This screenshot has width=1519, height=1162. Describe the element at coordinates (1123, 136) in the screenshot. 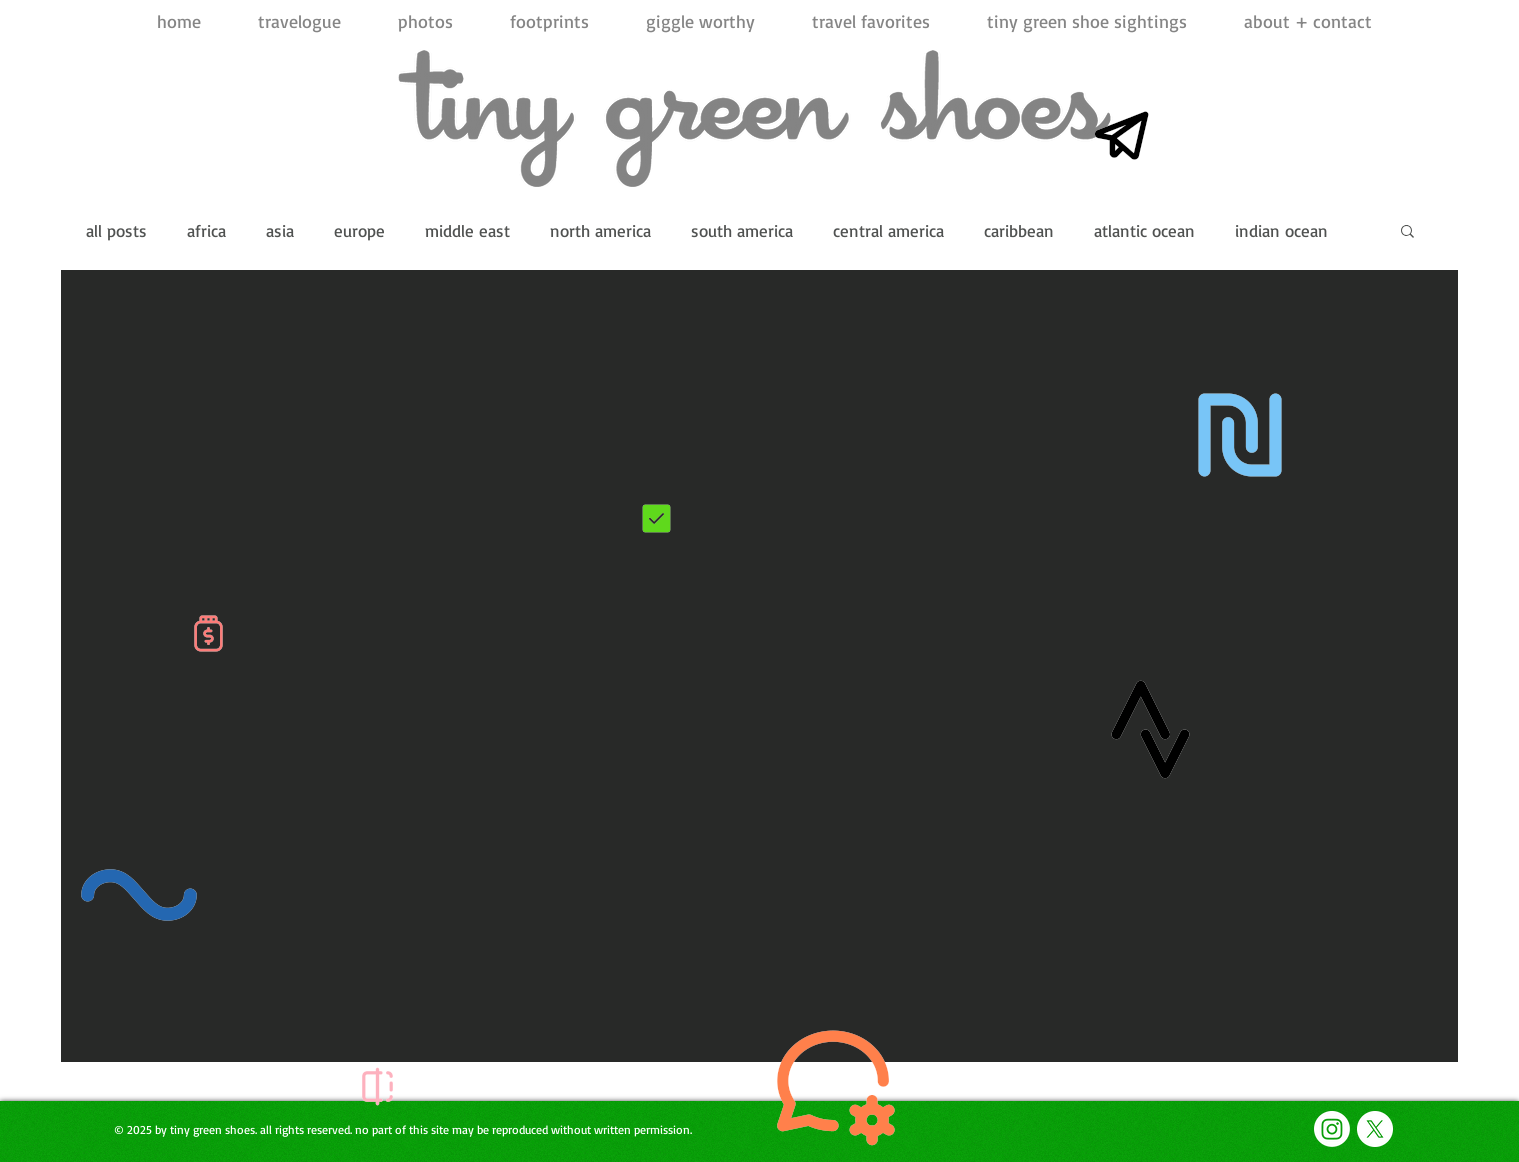

I see `open Telegram messaging app` at that location.